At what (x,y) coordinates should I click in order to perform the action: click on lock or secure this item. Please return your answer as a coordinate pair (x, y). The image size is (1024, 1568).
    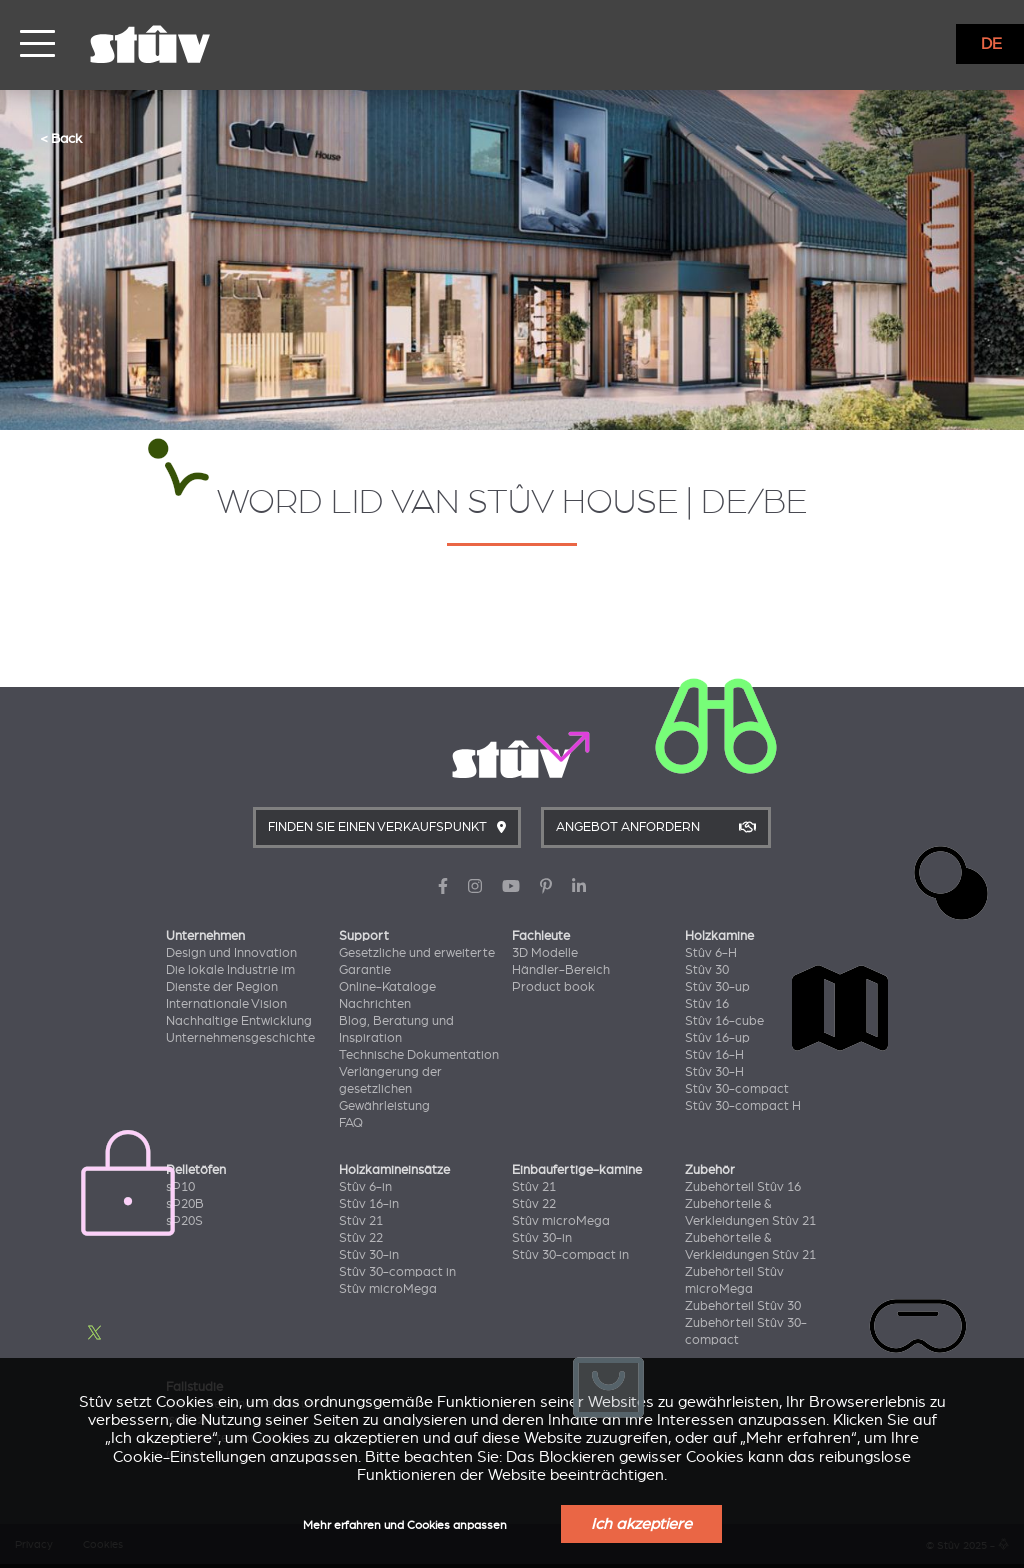
    Looking at the image, I should click on (128, 1189).